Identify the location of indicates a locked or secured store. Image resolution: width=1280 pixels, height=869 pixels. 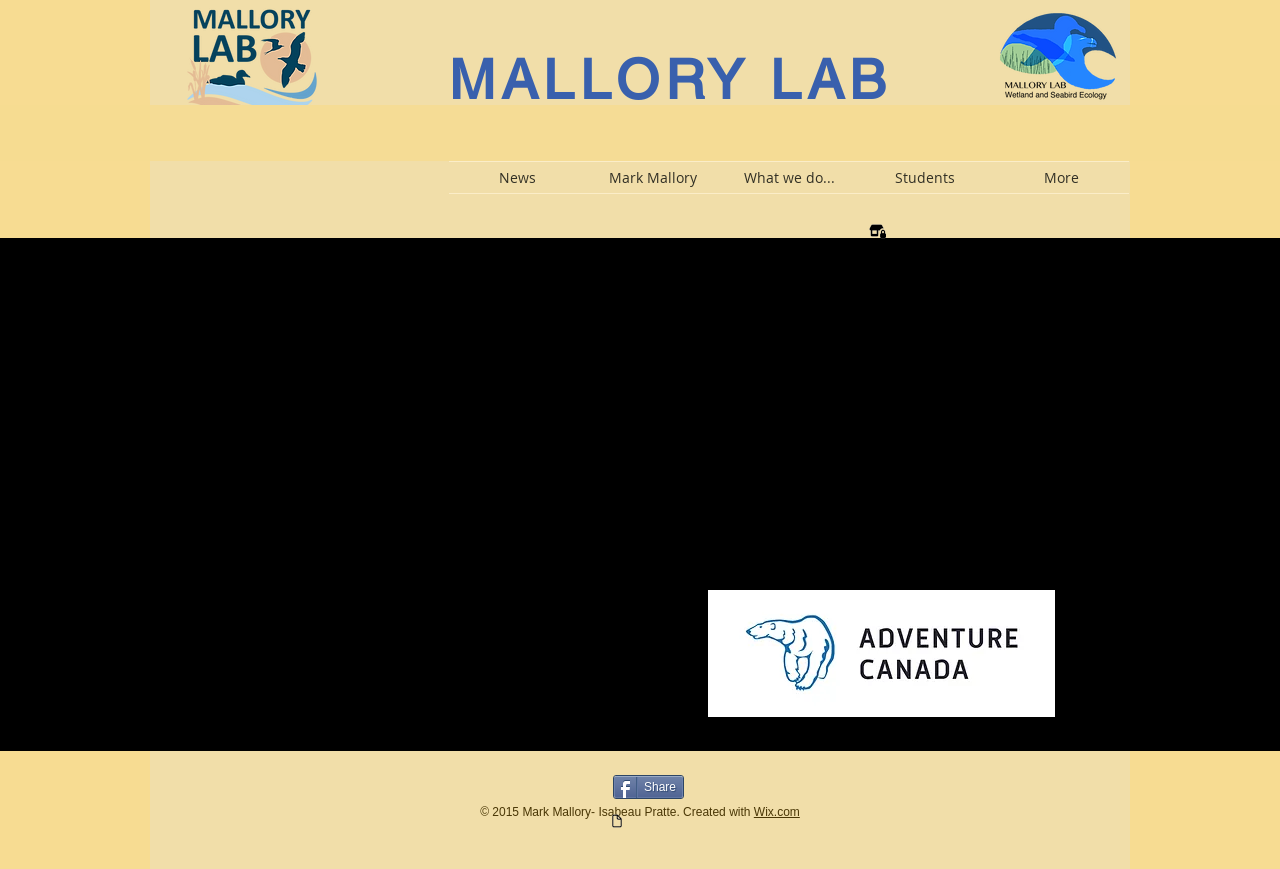
(877, 230).